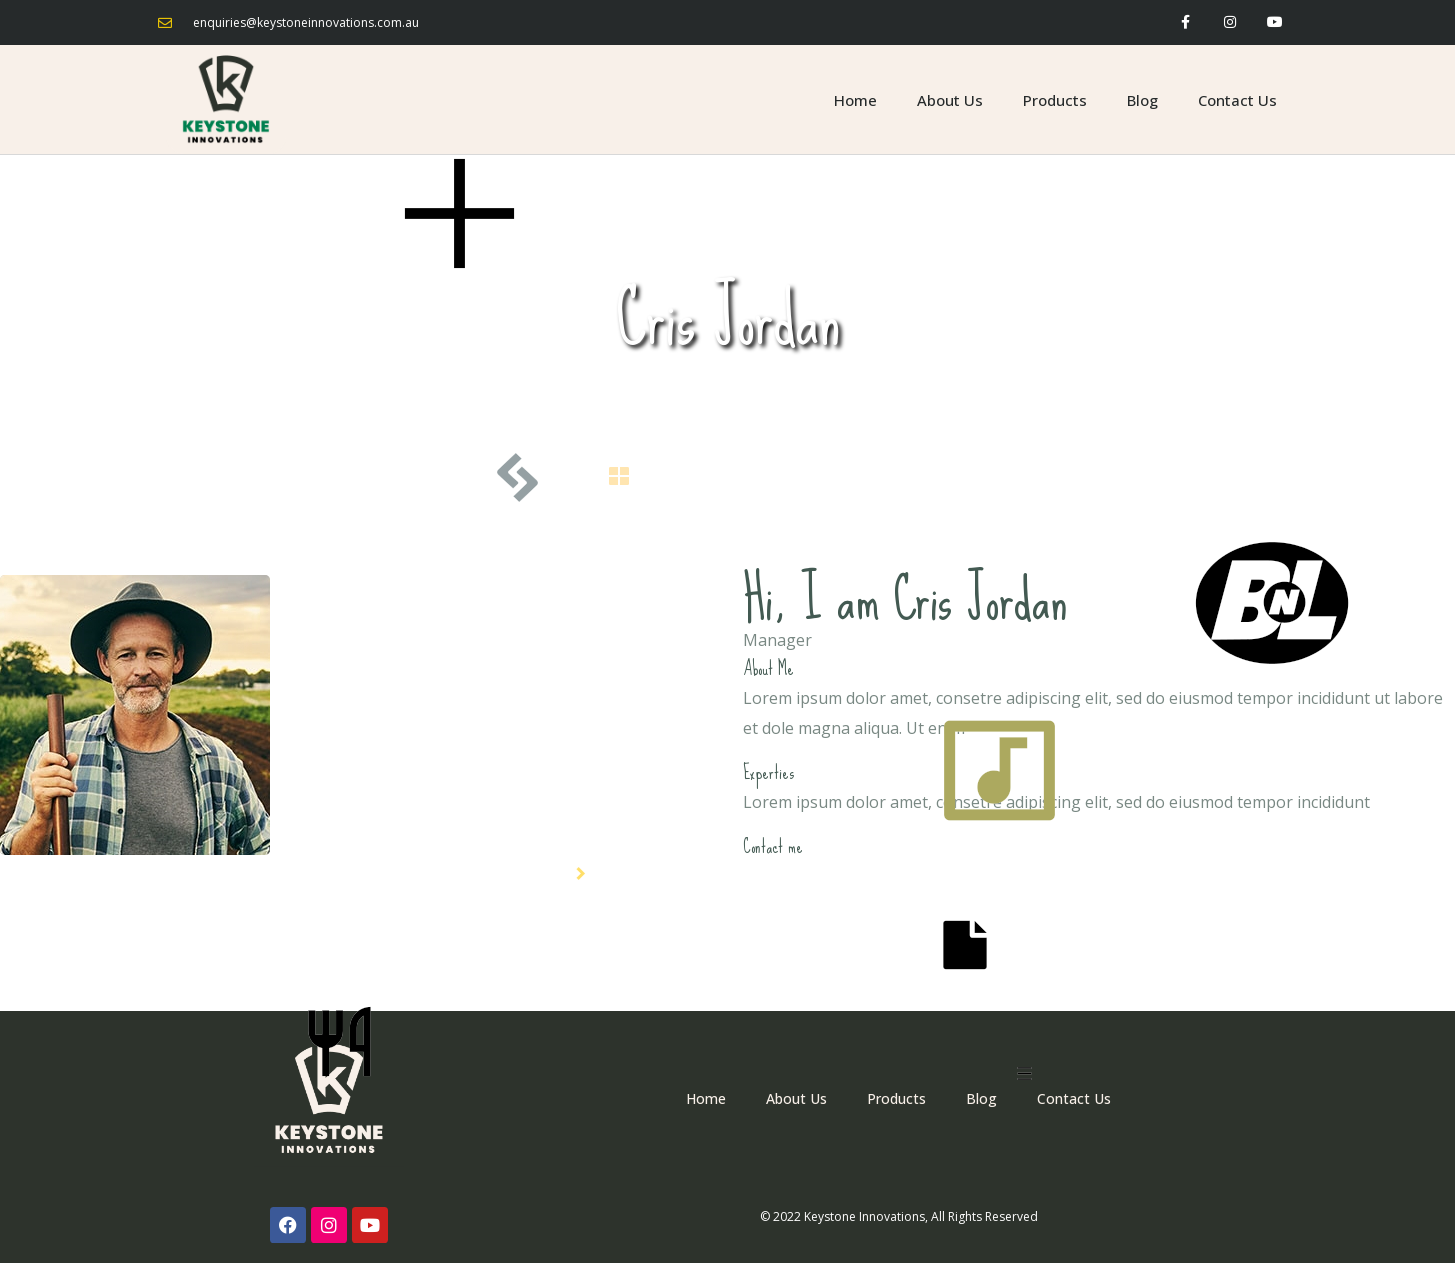  What do you see at coordinates (517, 477) in the screenshot?
I see `visit sitepoint website or resources` at bounding box center [517, 477].